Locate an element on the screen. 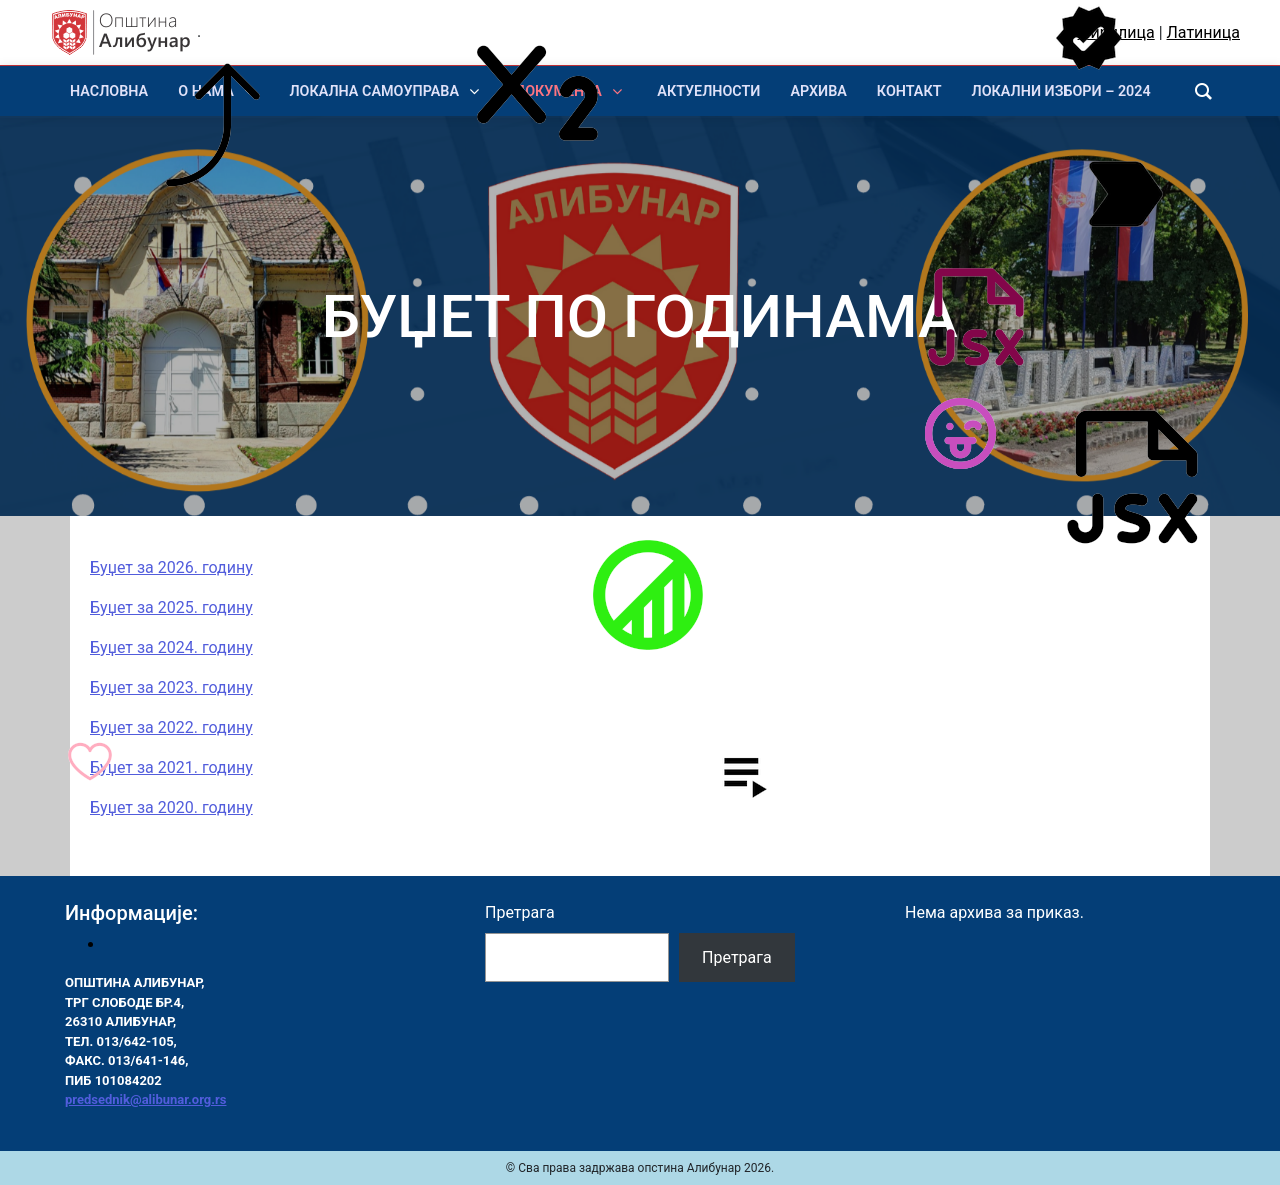 This screenshot has height=1185, width=1280. a JSX file type indicator is located at coordinates (1136, 482).